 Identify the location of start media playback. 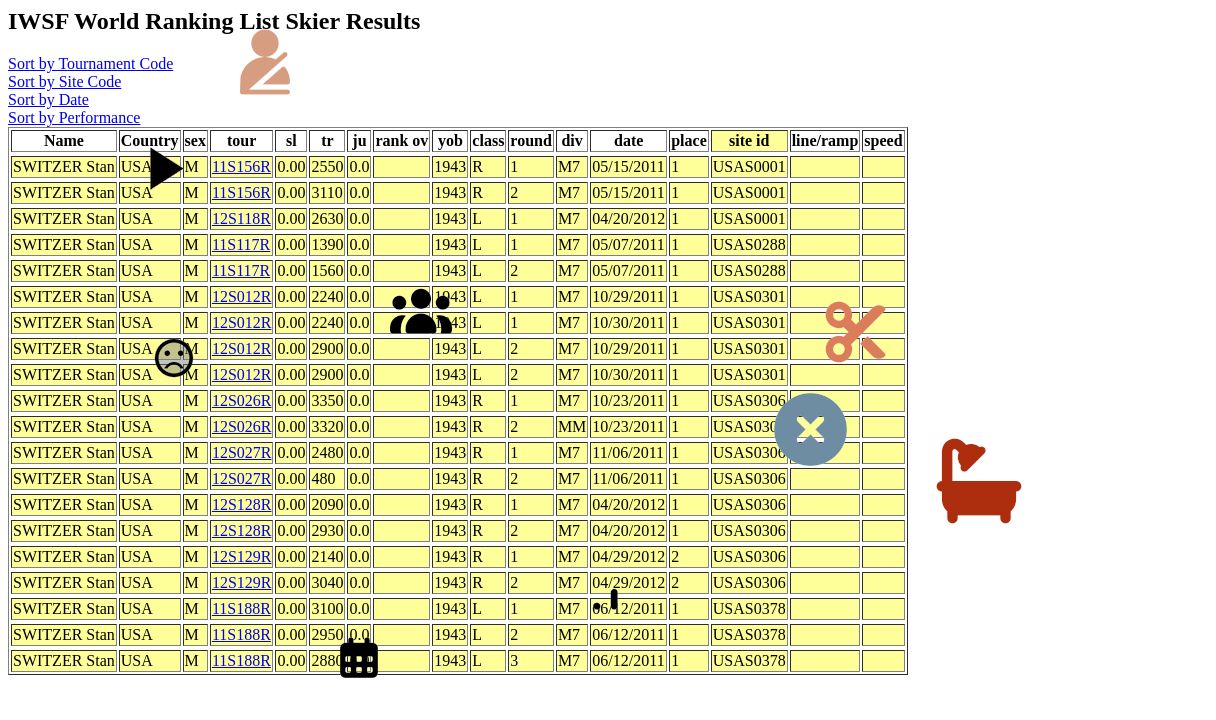
(162, 168).